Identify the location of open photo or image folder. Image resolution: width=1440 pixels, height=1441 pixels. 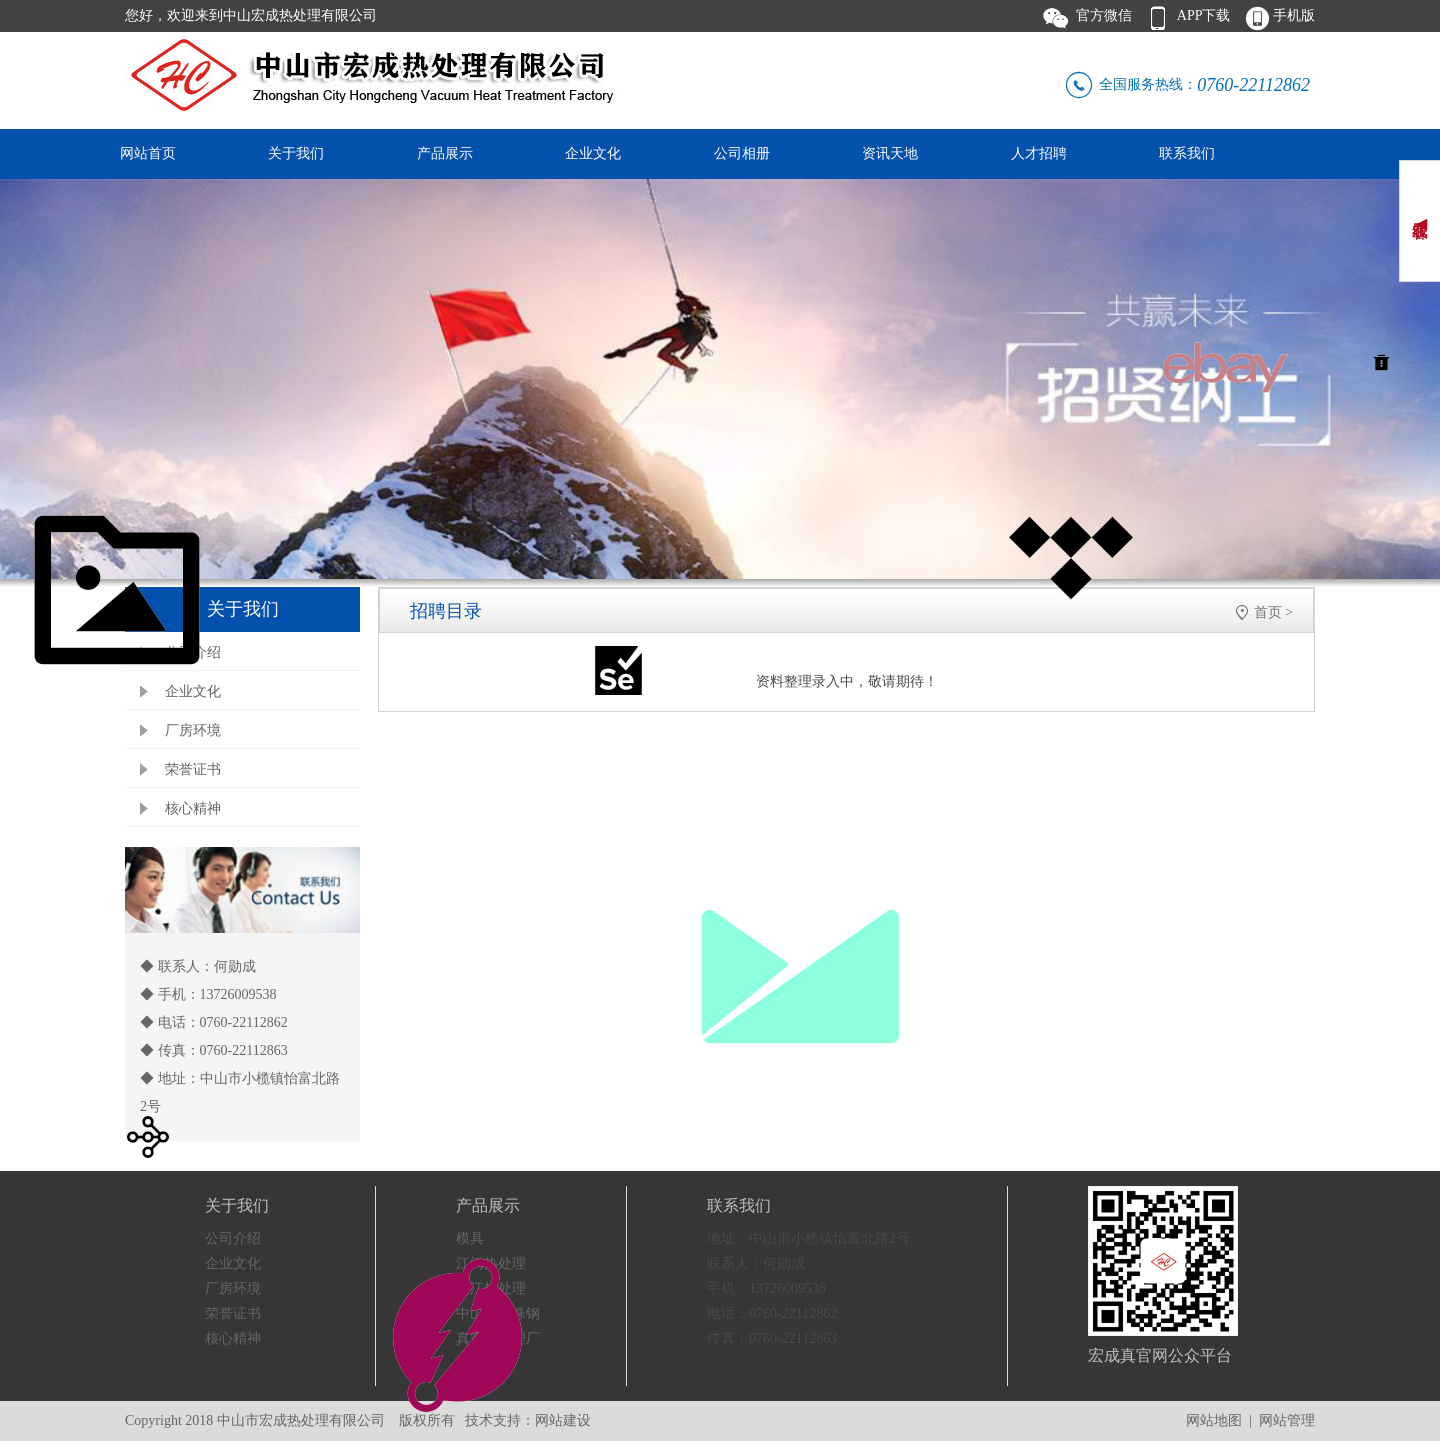
(117, 590).